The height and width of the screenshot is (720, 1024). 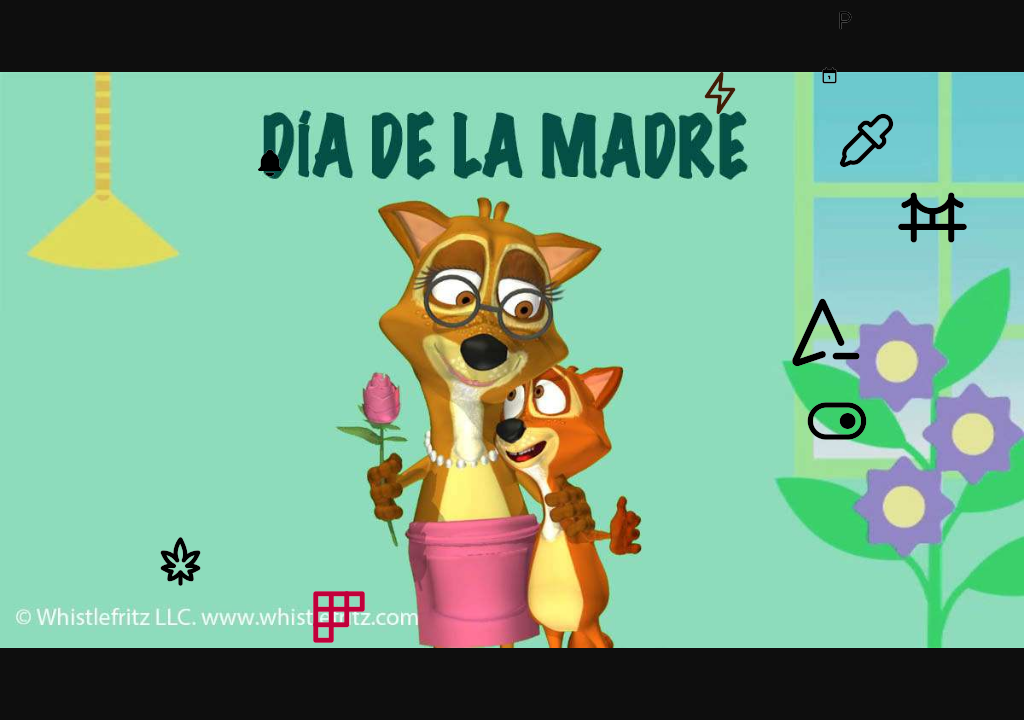 I want to click on view notifications, so click(x=270, y=163).